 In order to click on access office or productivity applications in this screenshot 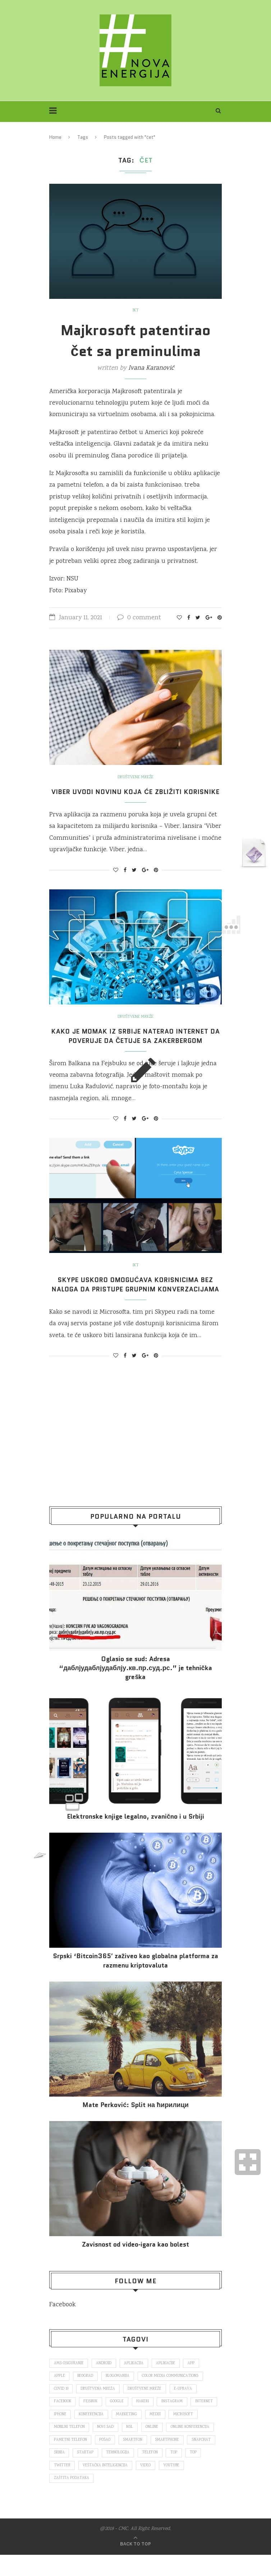, I will do `click(143, 1070)`.